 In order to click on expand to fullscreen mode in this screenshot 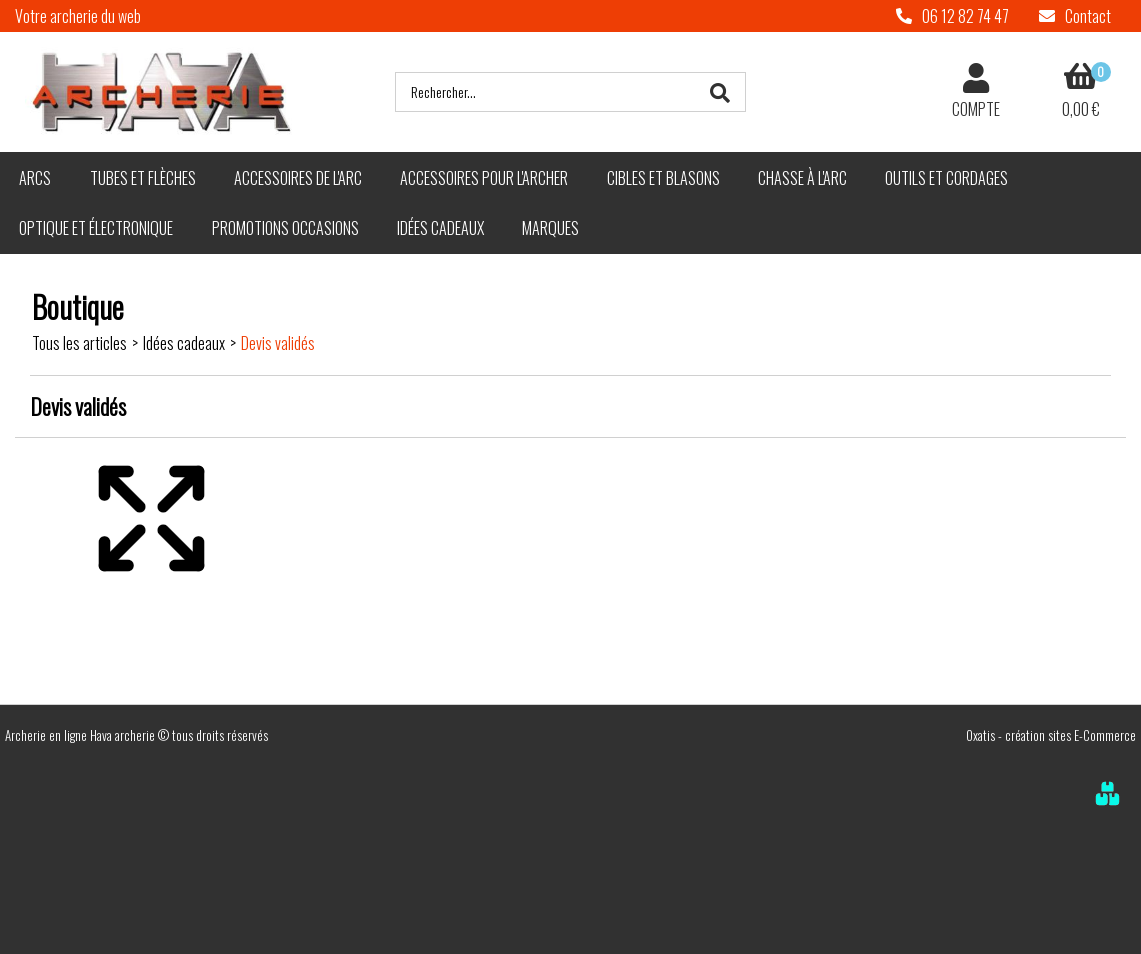, I will do `click(151, 518)`.